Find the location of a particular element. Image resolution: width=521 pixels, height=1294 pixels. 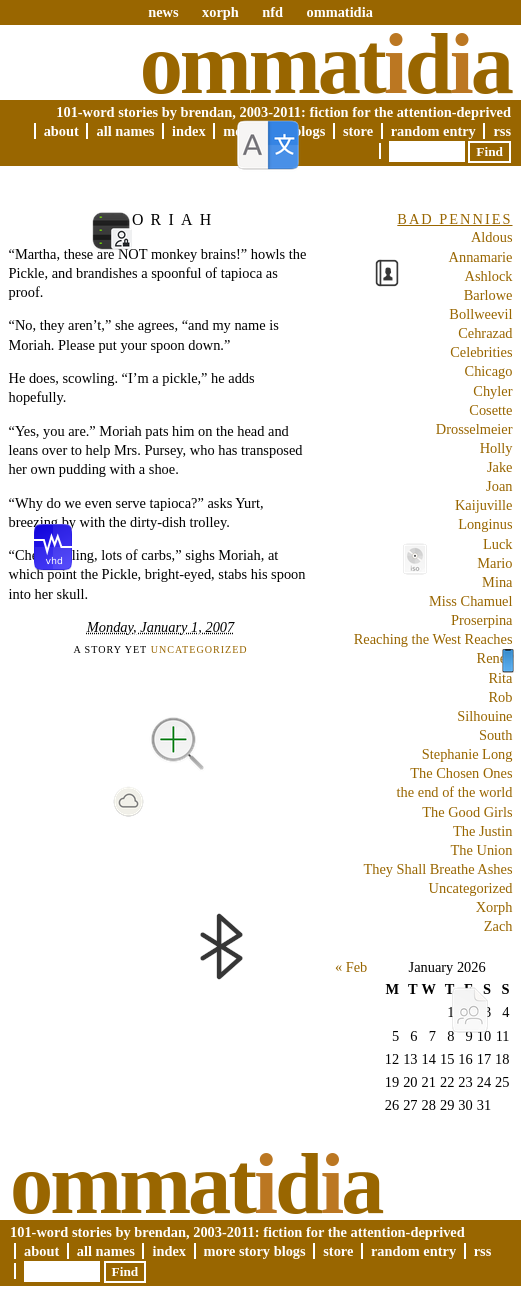

open contacts or address book is located at coordinates (387, 273).